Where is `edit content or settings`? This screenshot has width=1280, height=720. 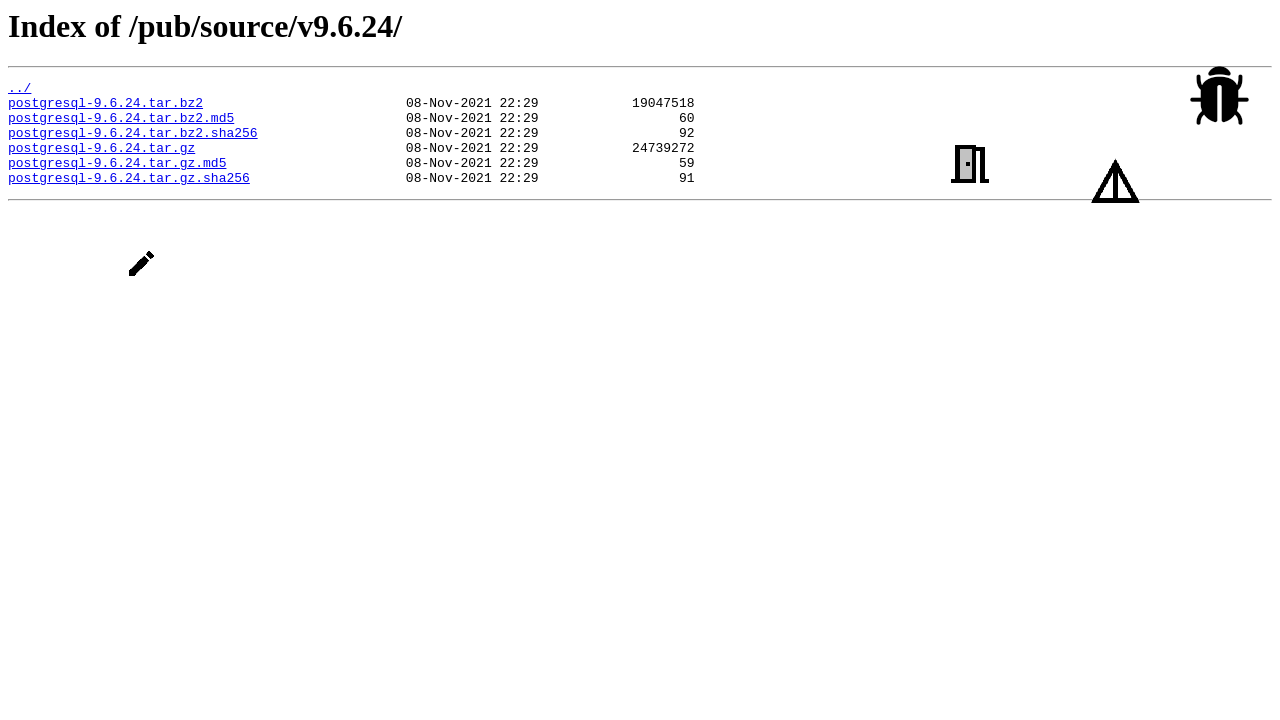
edit content or settings is located at coordinates (141, 263).